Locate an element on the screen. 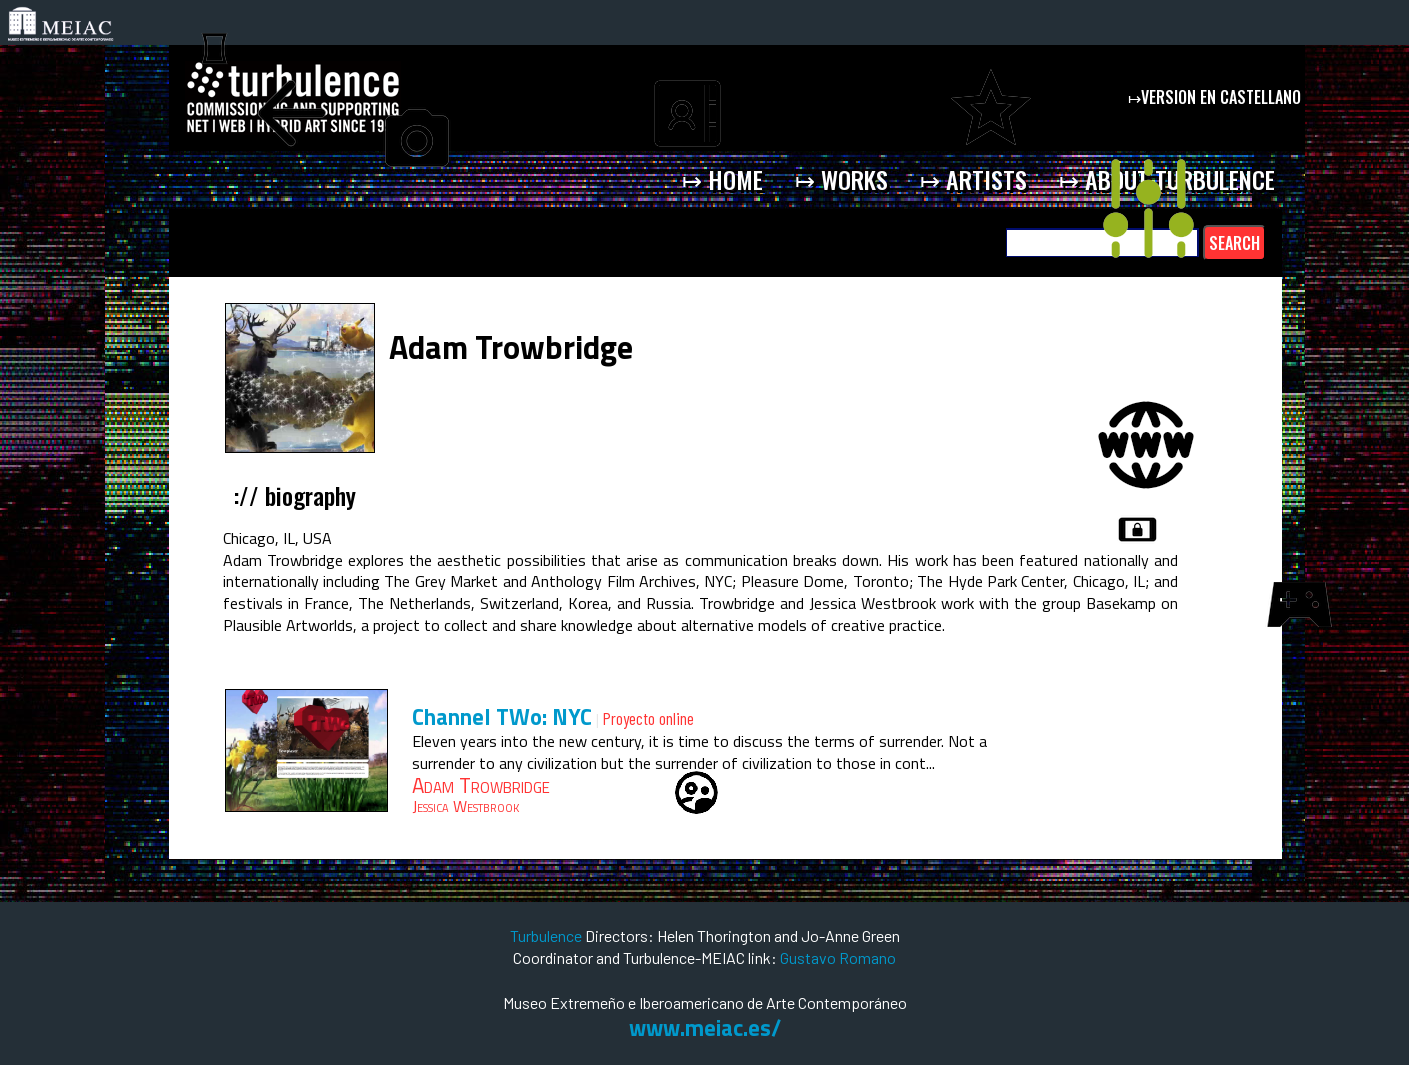 This screenshot has height=1065, width=1409. access gaming or esports features is located at coordinates (1299, 604).